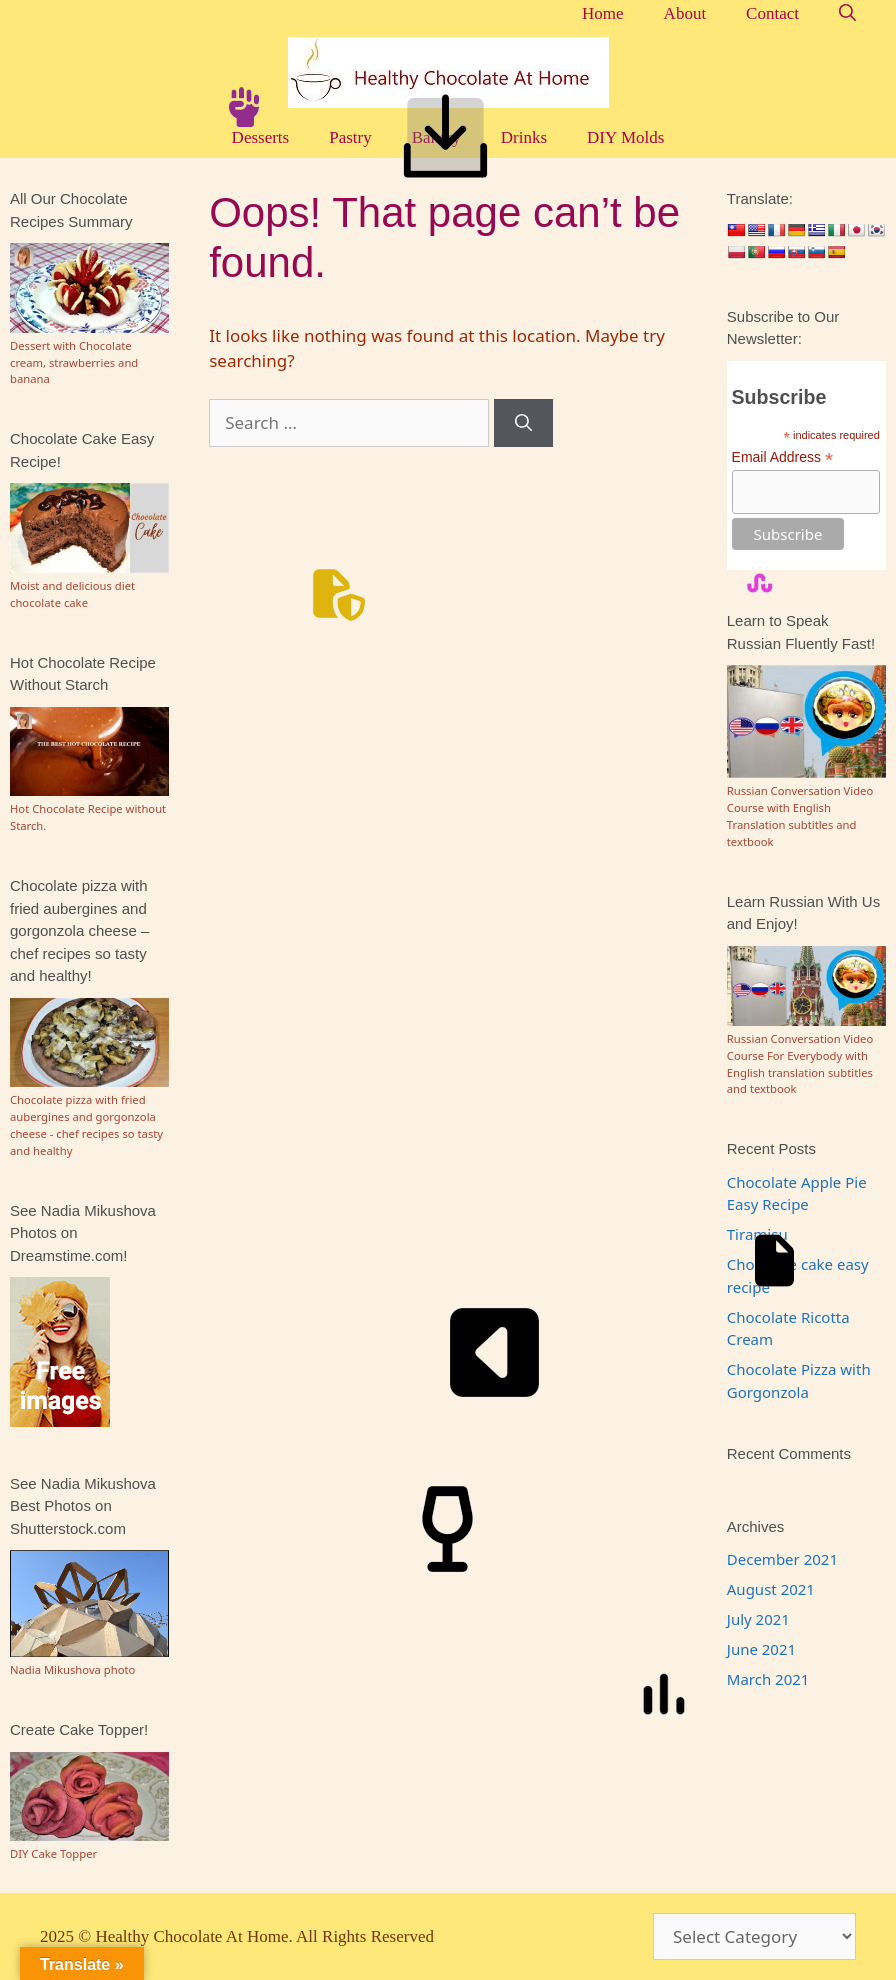 This screenshot has height=1980, width=896. What do you see at coordinates (760, 583) in the screenshot?
I see `stumbleupon logo` at bounding box center [760, 583].